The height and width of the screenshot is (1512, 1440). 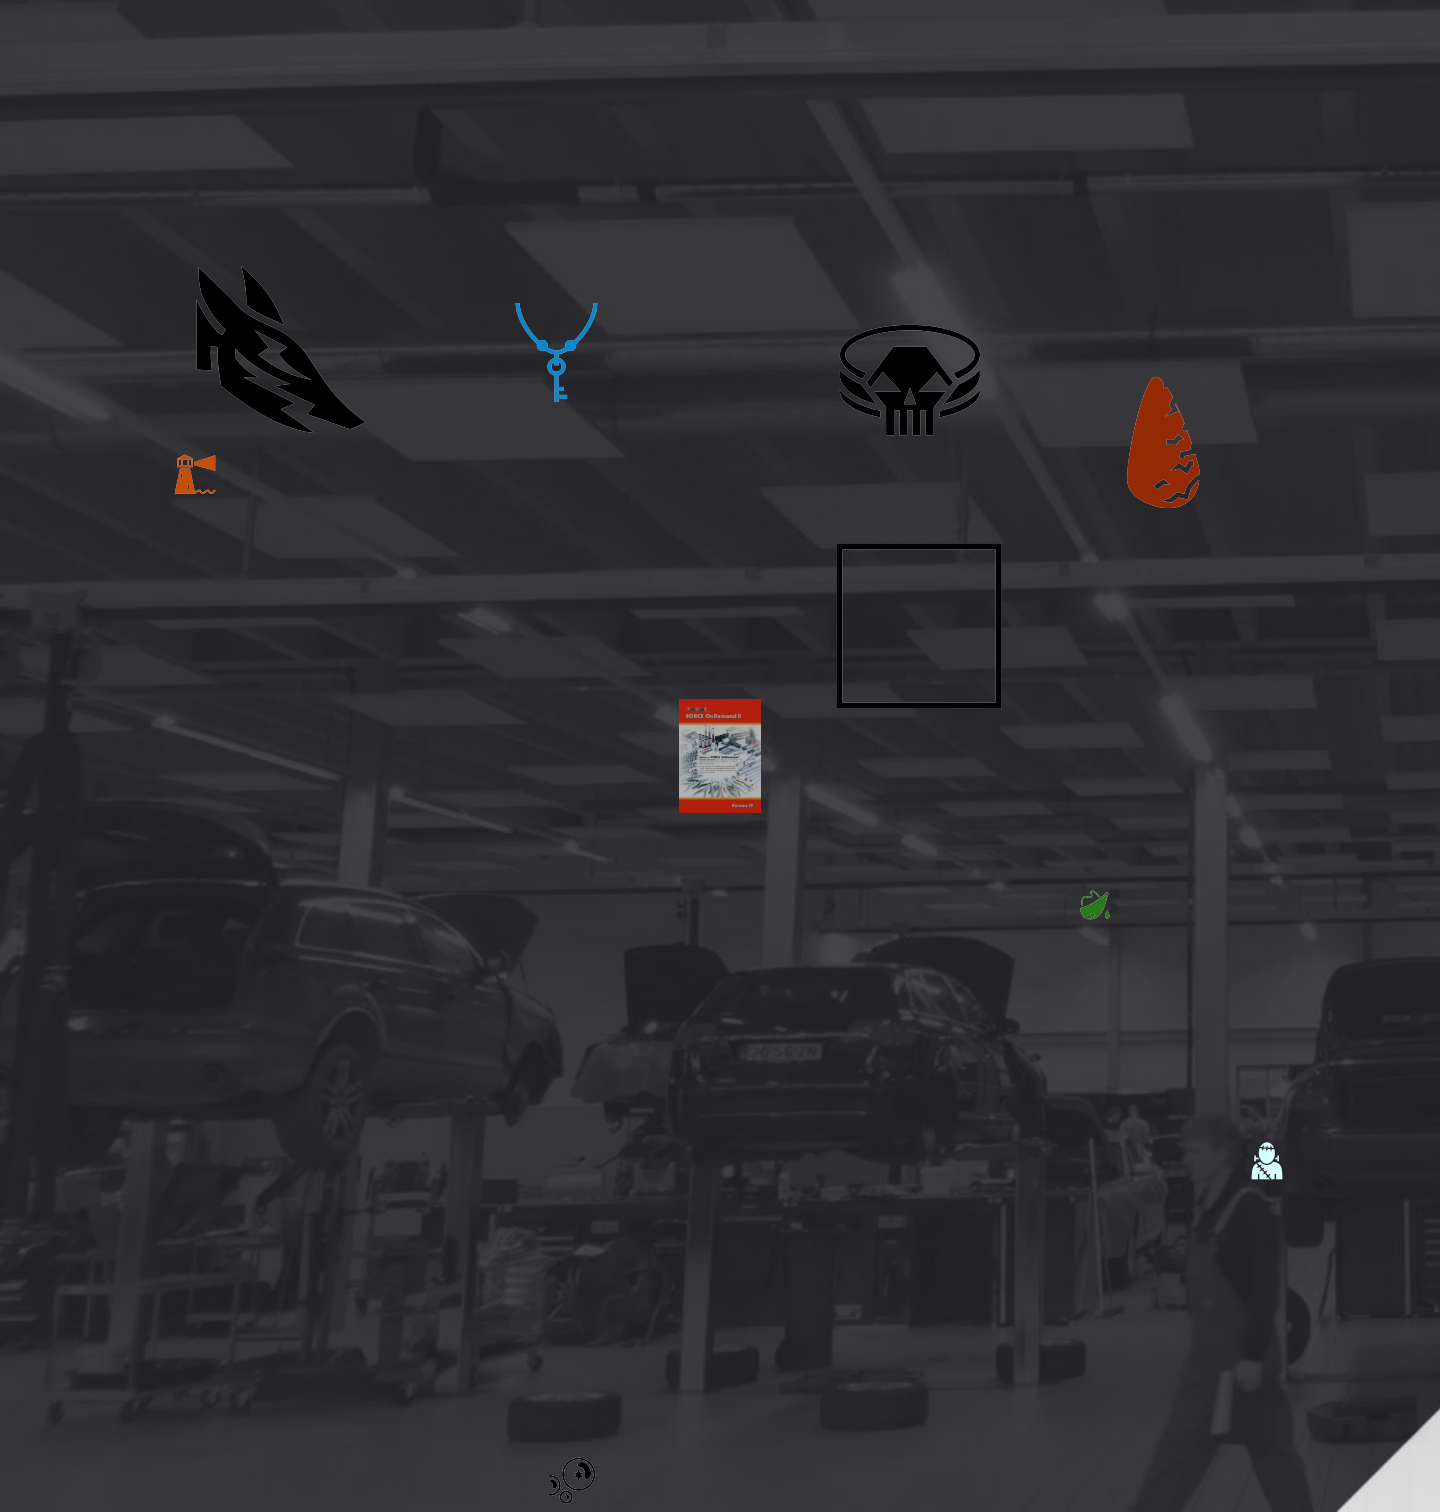 What do you see at coordinates (1267, 1161) in the screenshot?
I see `select frankenstein character or monster avatar` at bounding box center [1267, 1161].